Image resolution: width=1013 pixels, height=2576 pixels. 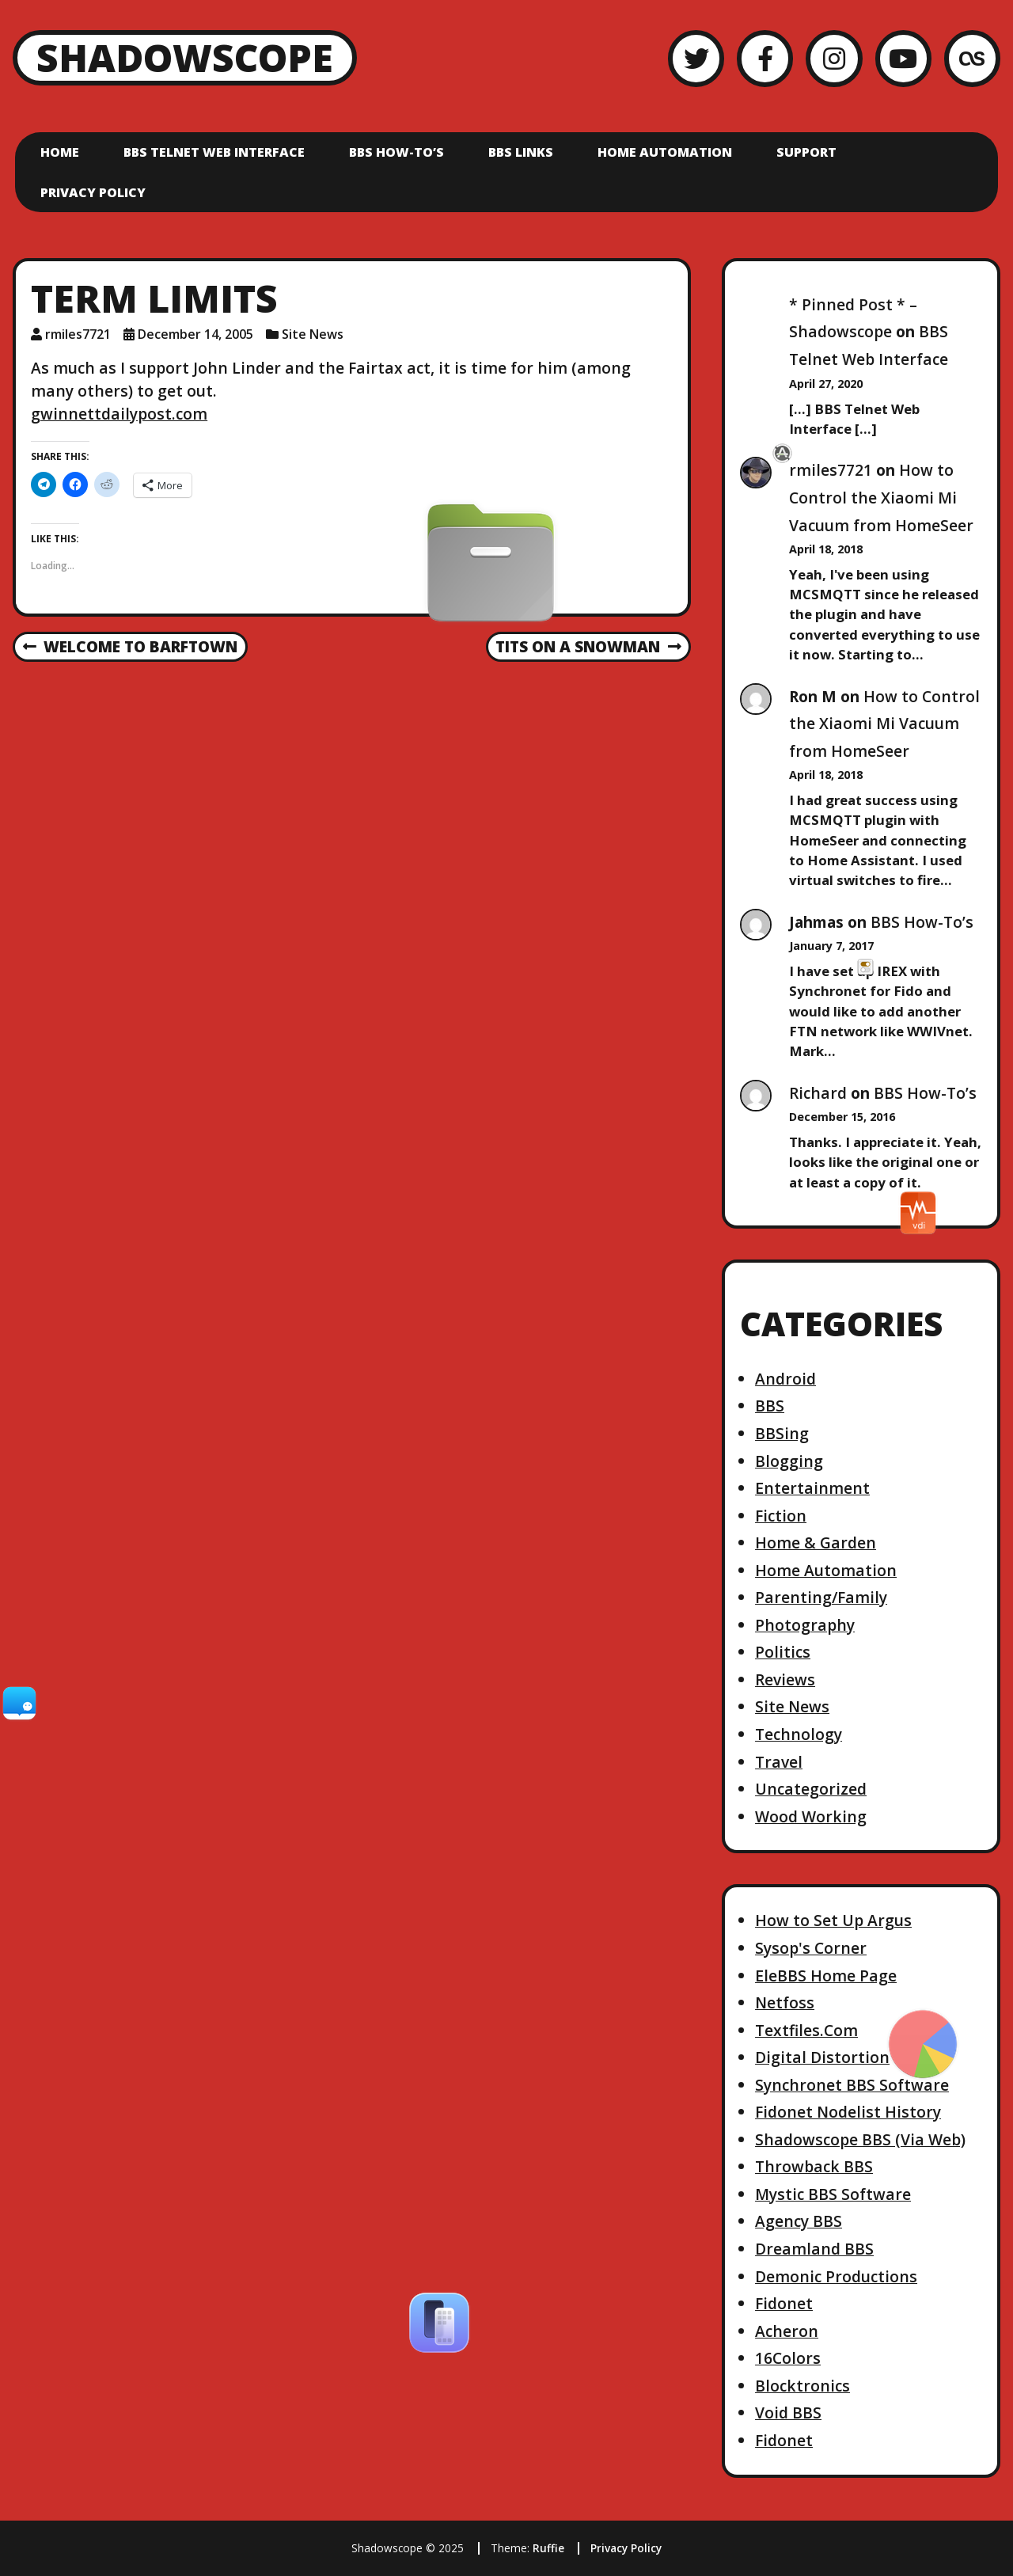 What do you see at coordinates (19, 1703) in the screenshot?
I see `open the weread app` at bounding box center [19, 1703].